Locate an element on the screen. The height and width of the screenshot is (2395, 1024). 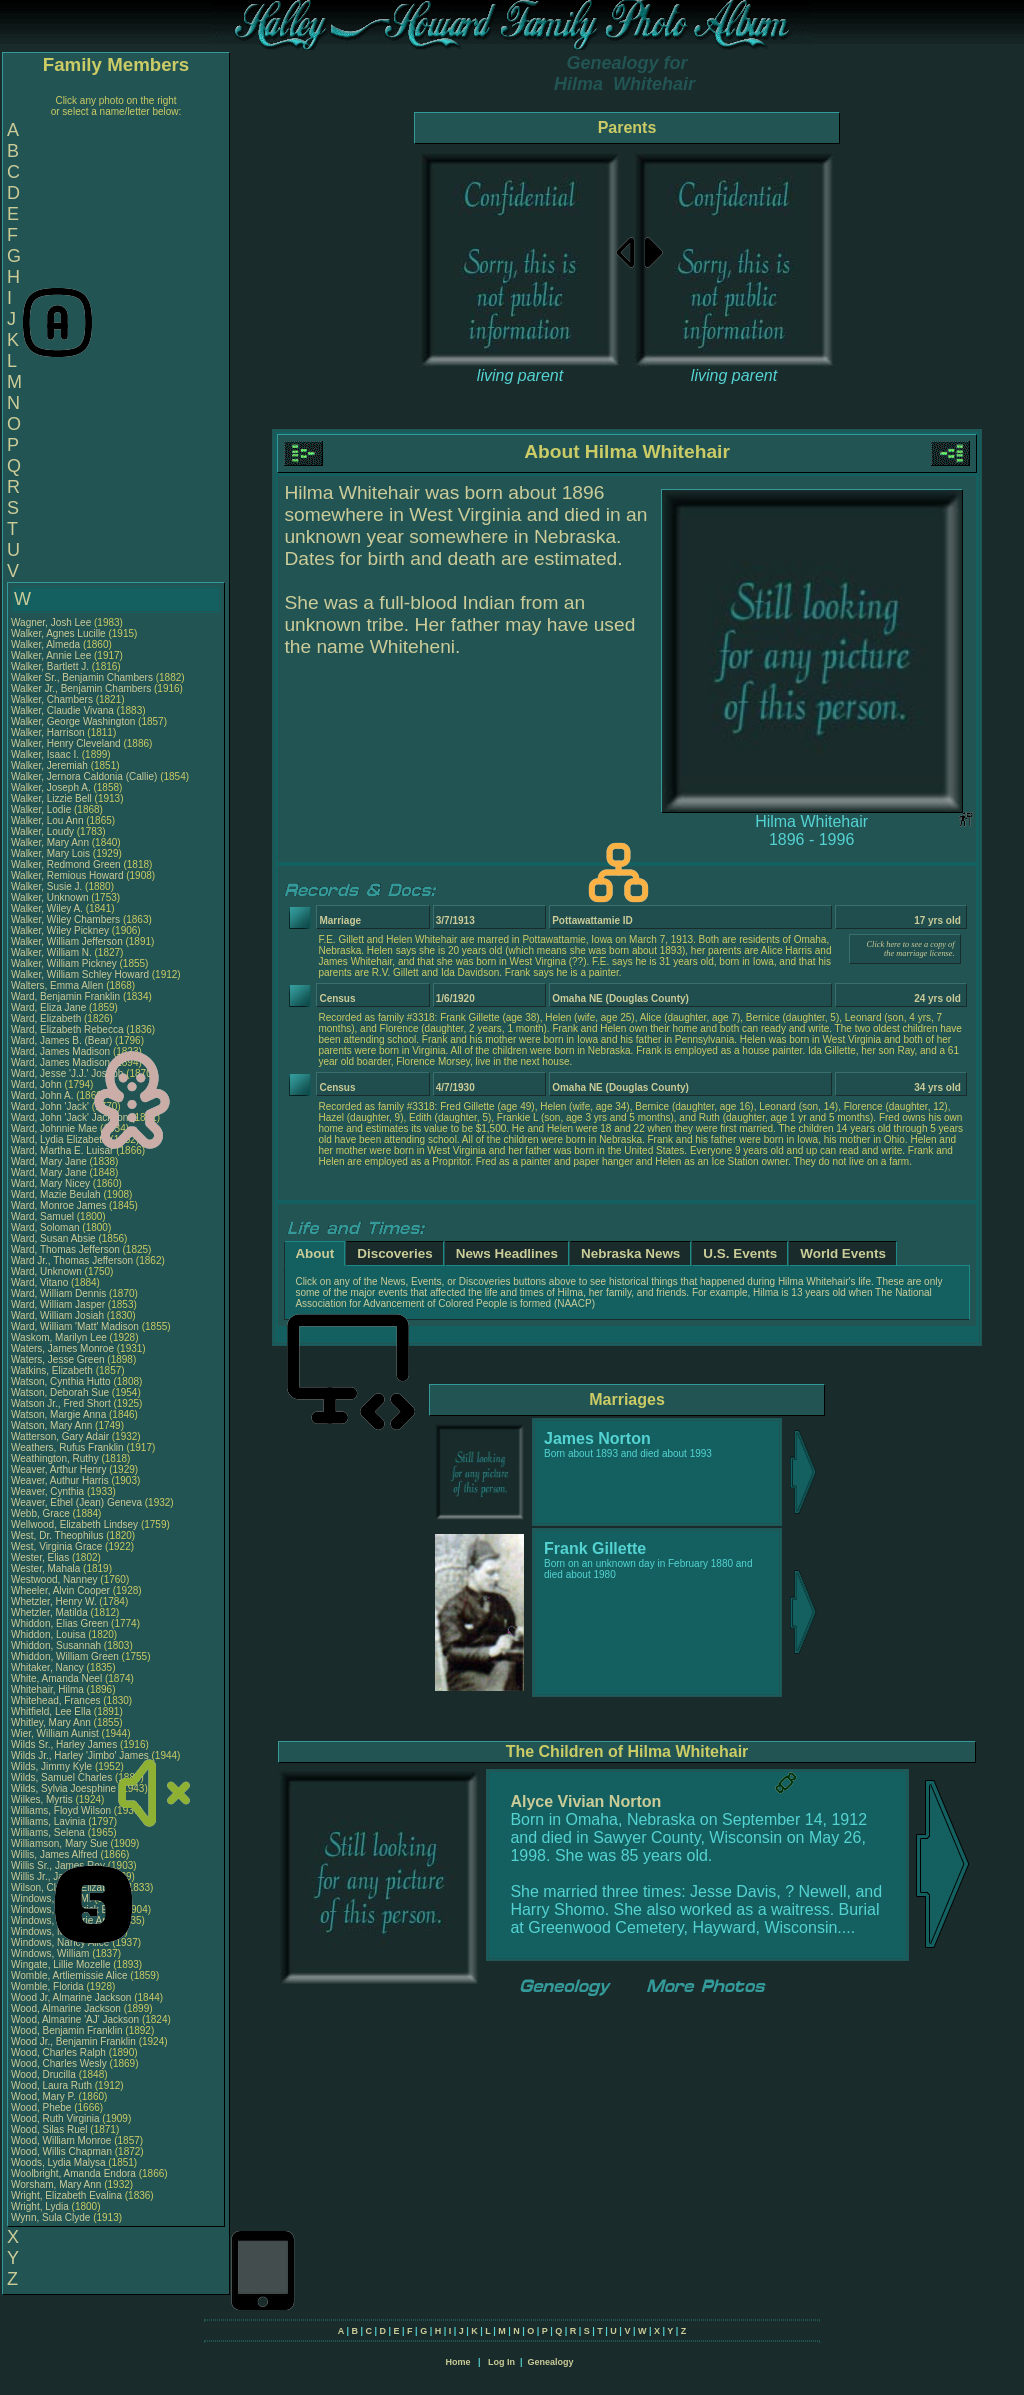
view site structure or hierarchy is located at coordinates (618, 872).